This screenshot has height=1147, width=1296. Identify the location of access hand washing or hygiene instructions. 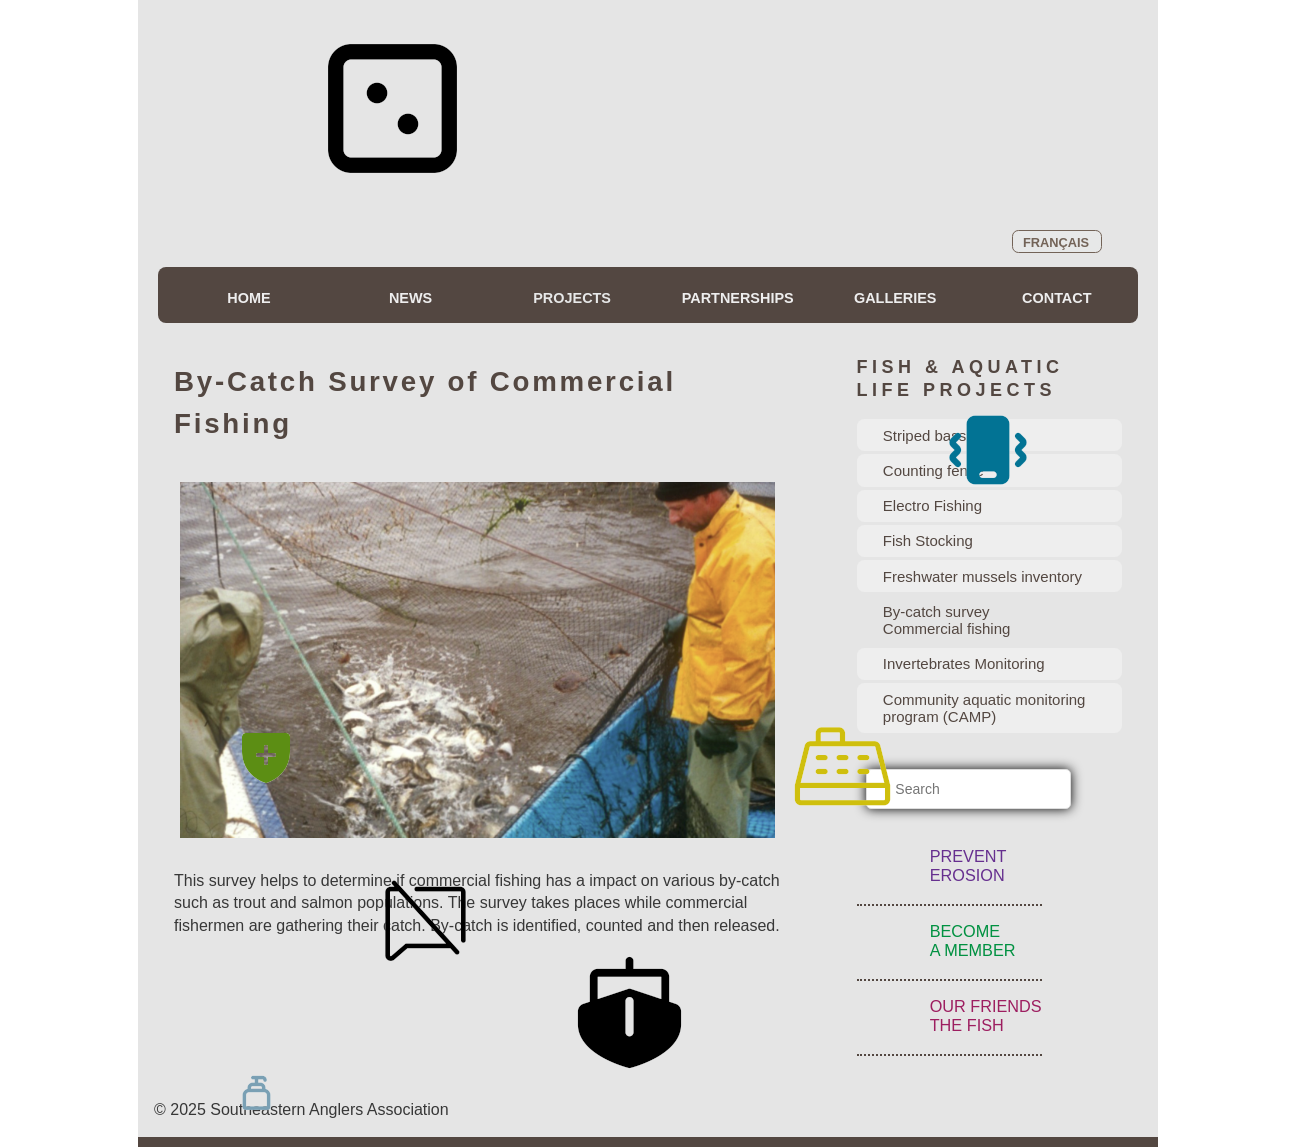
(256, 1093).